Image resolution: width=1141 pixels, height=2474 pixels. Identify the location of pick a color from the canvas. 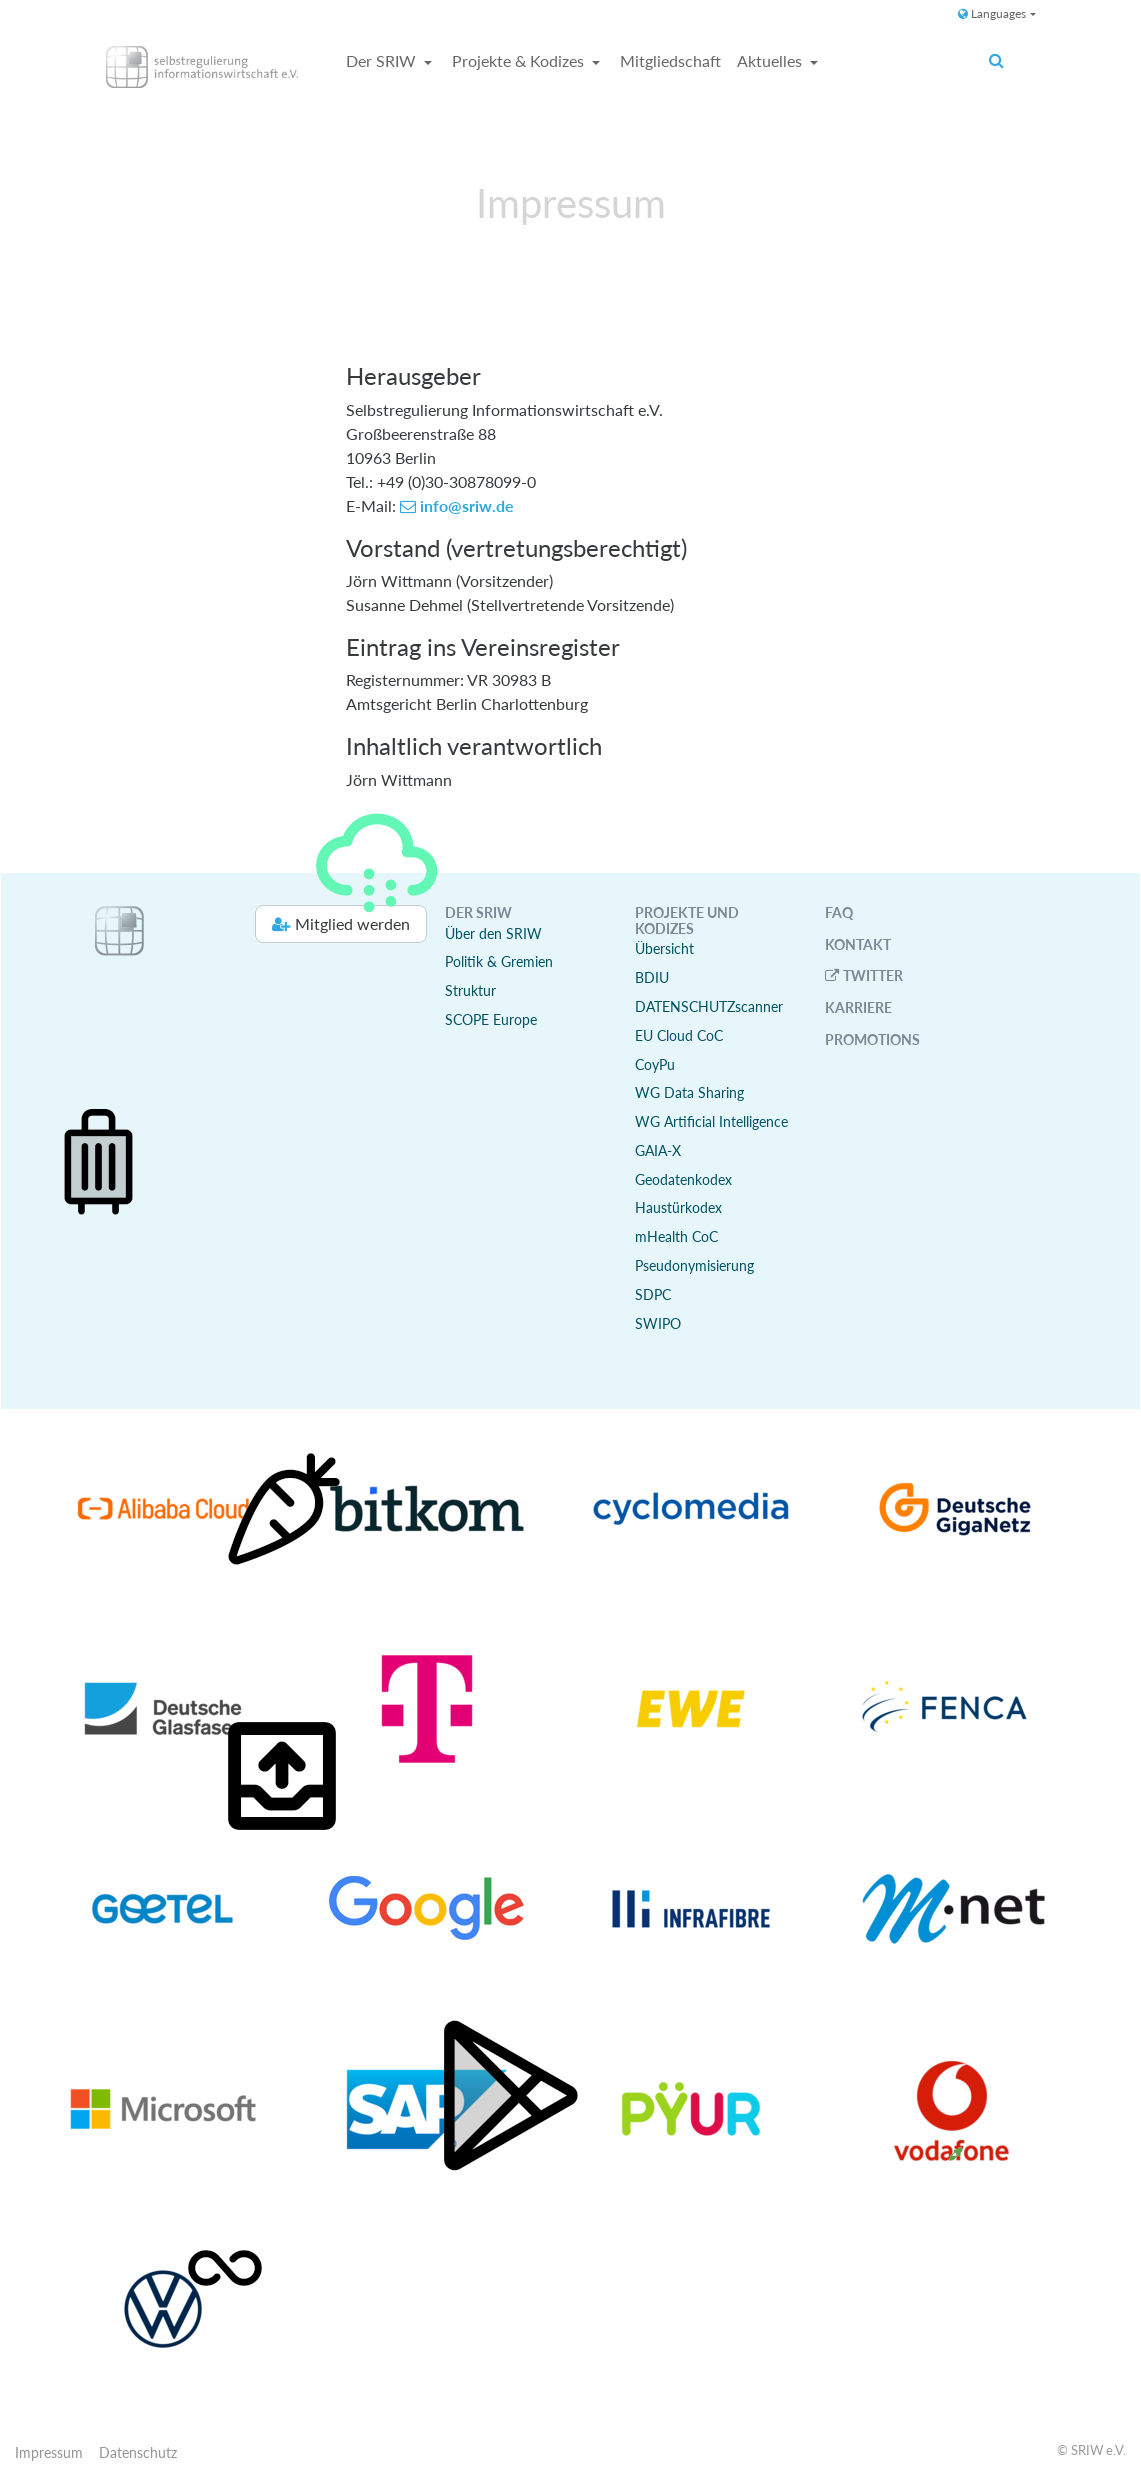
(956, 2154).